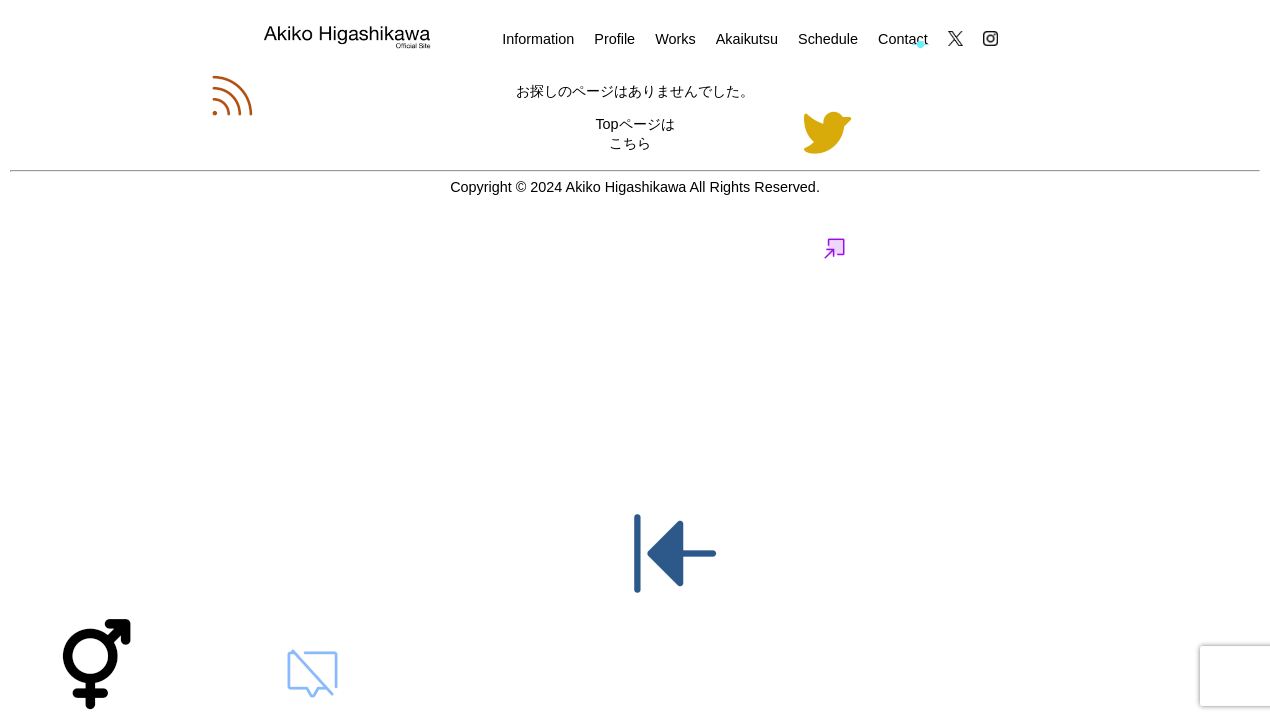 This screenshot has height=720, width=1270. What do you see at coordinates (673, 553) in the screenshot?
I see `navigate to the beginning or first item` at bounding box center [673, 553].